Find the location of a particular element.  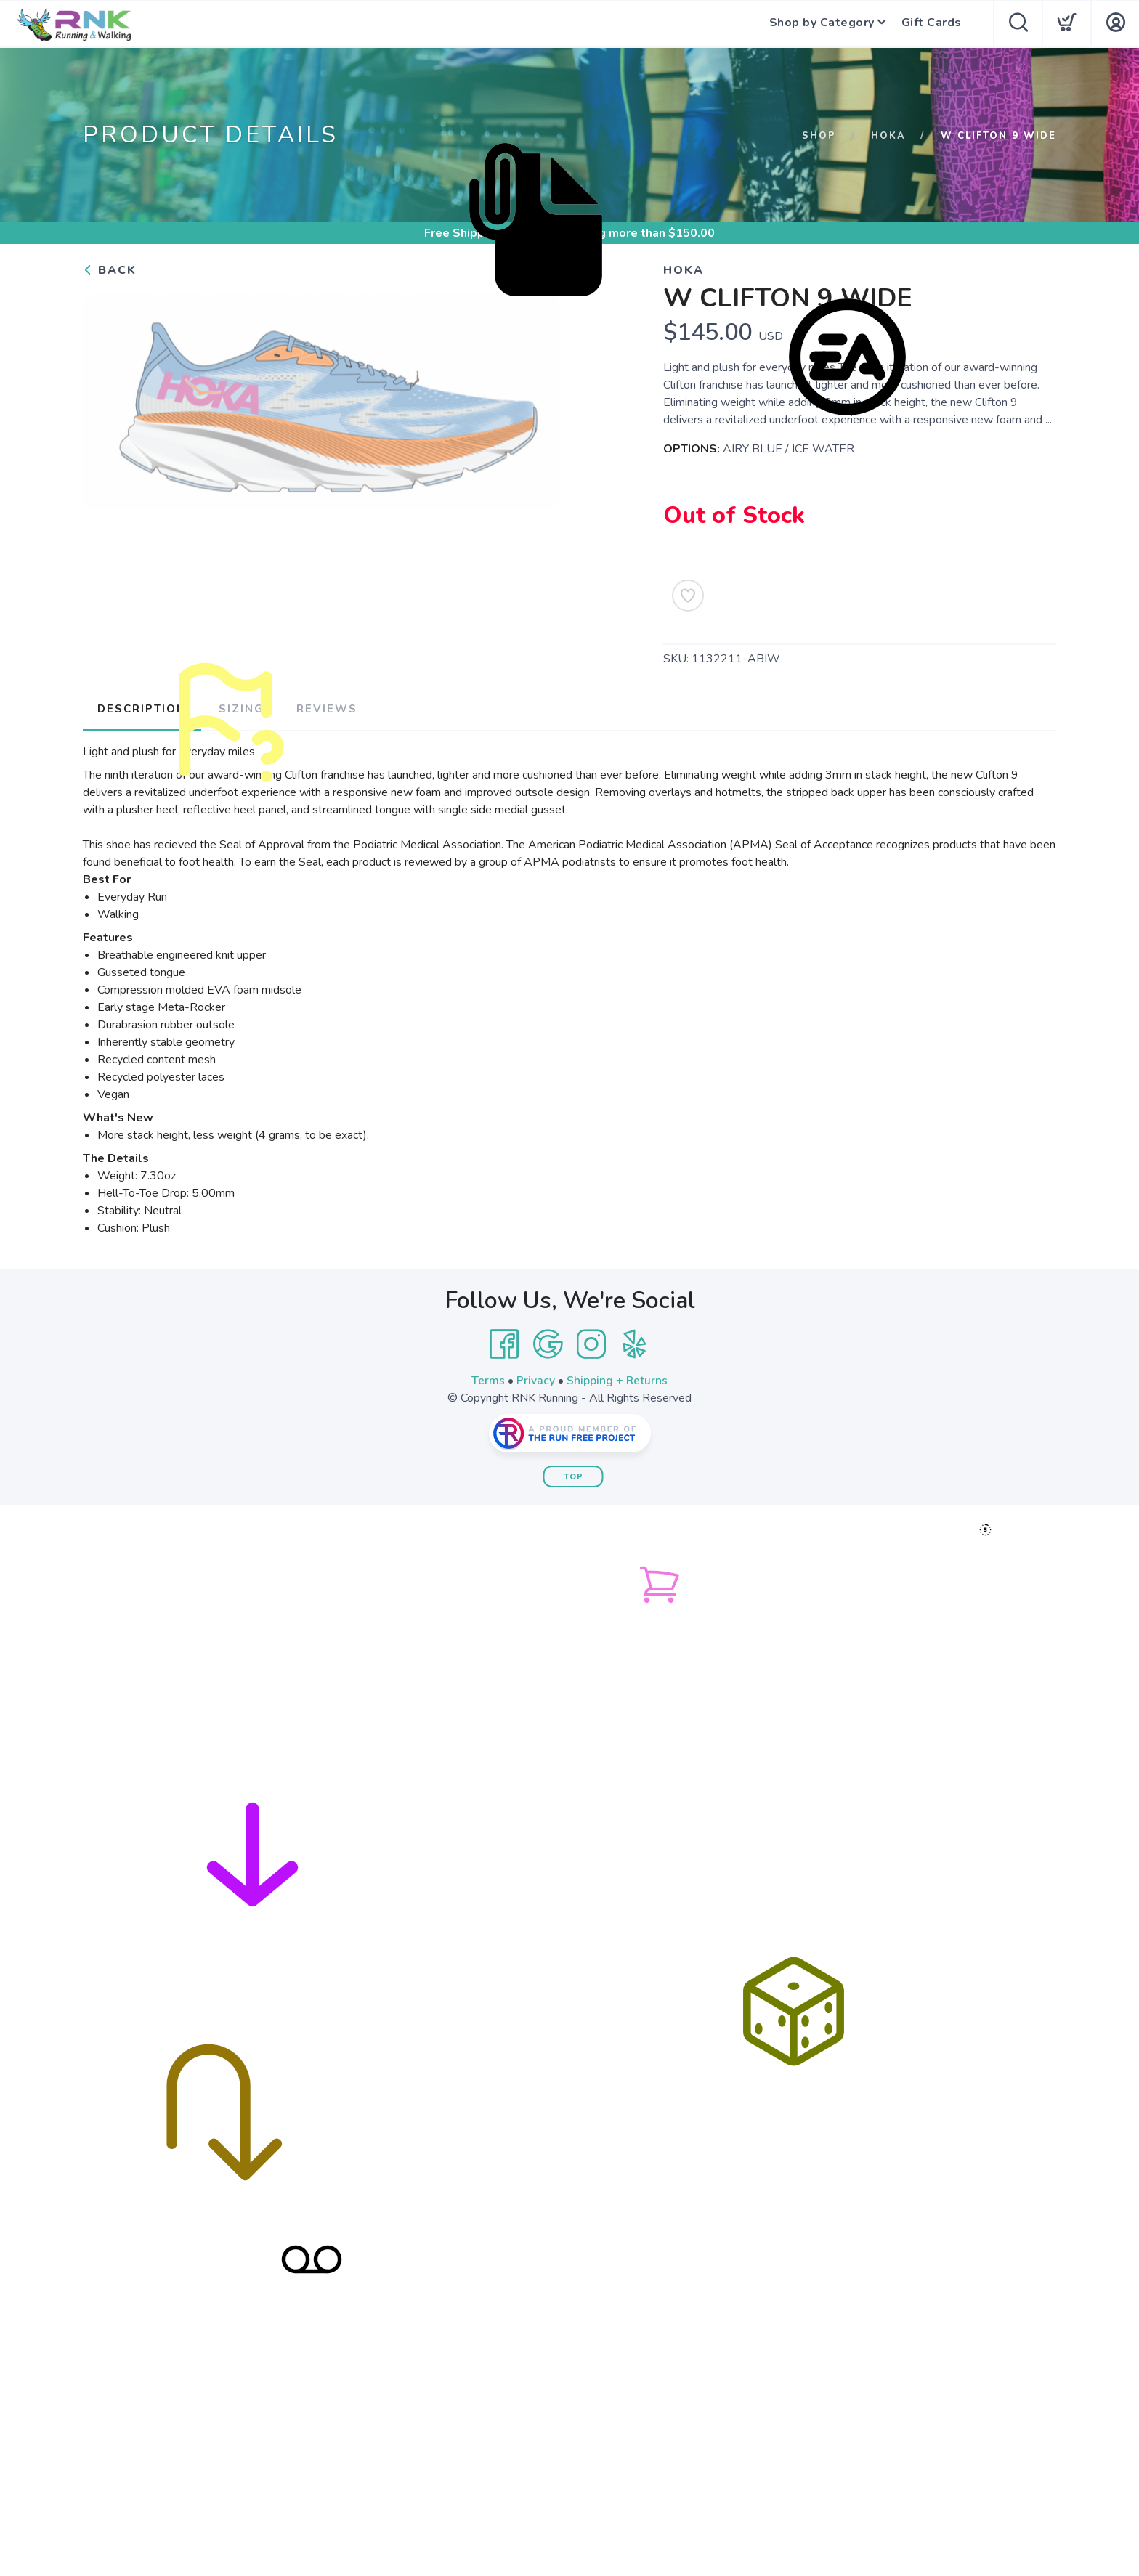

scroll down or view more content is located at coordinates (252, 1854).